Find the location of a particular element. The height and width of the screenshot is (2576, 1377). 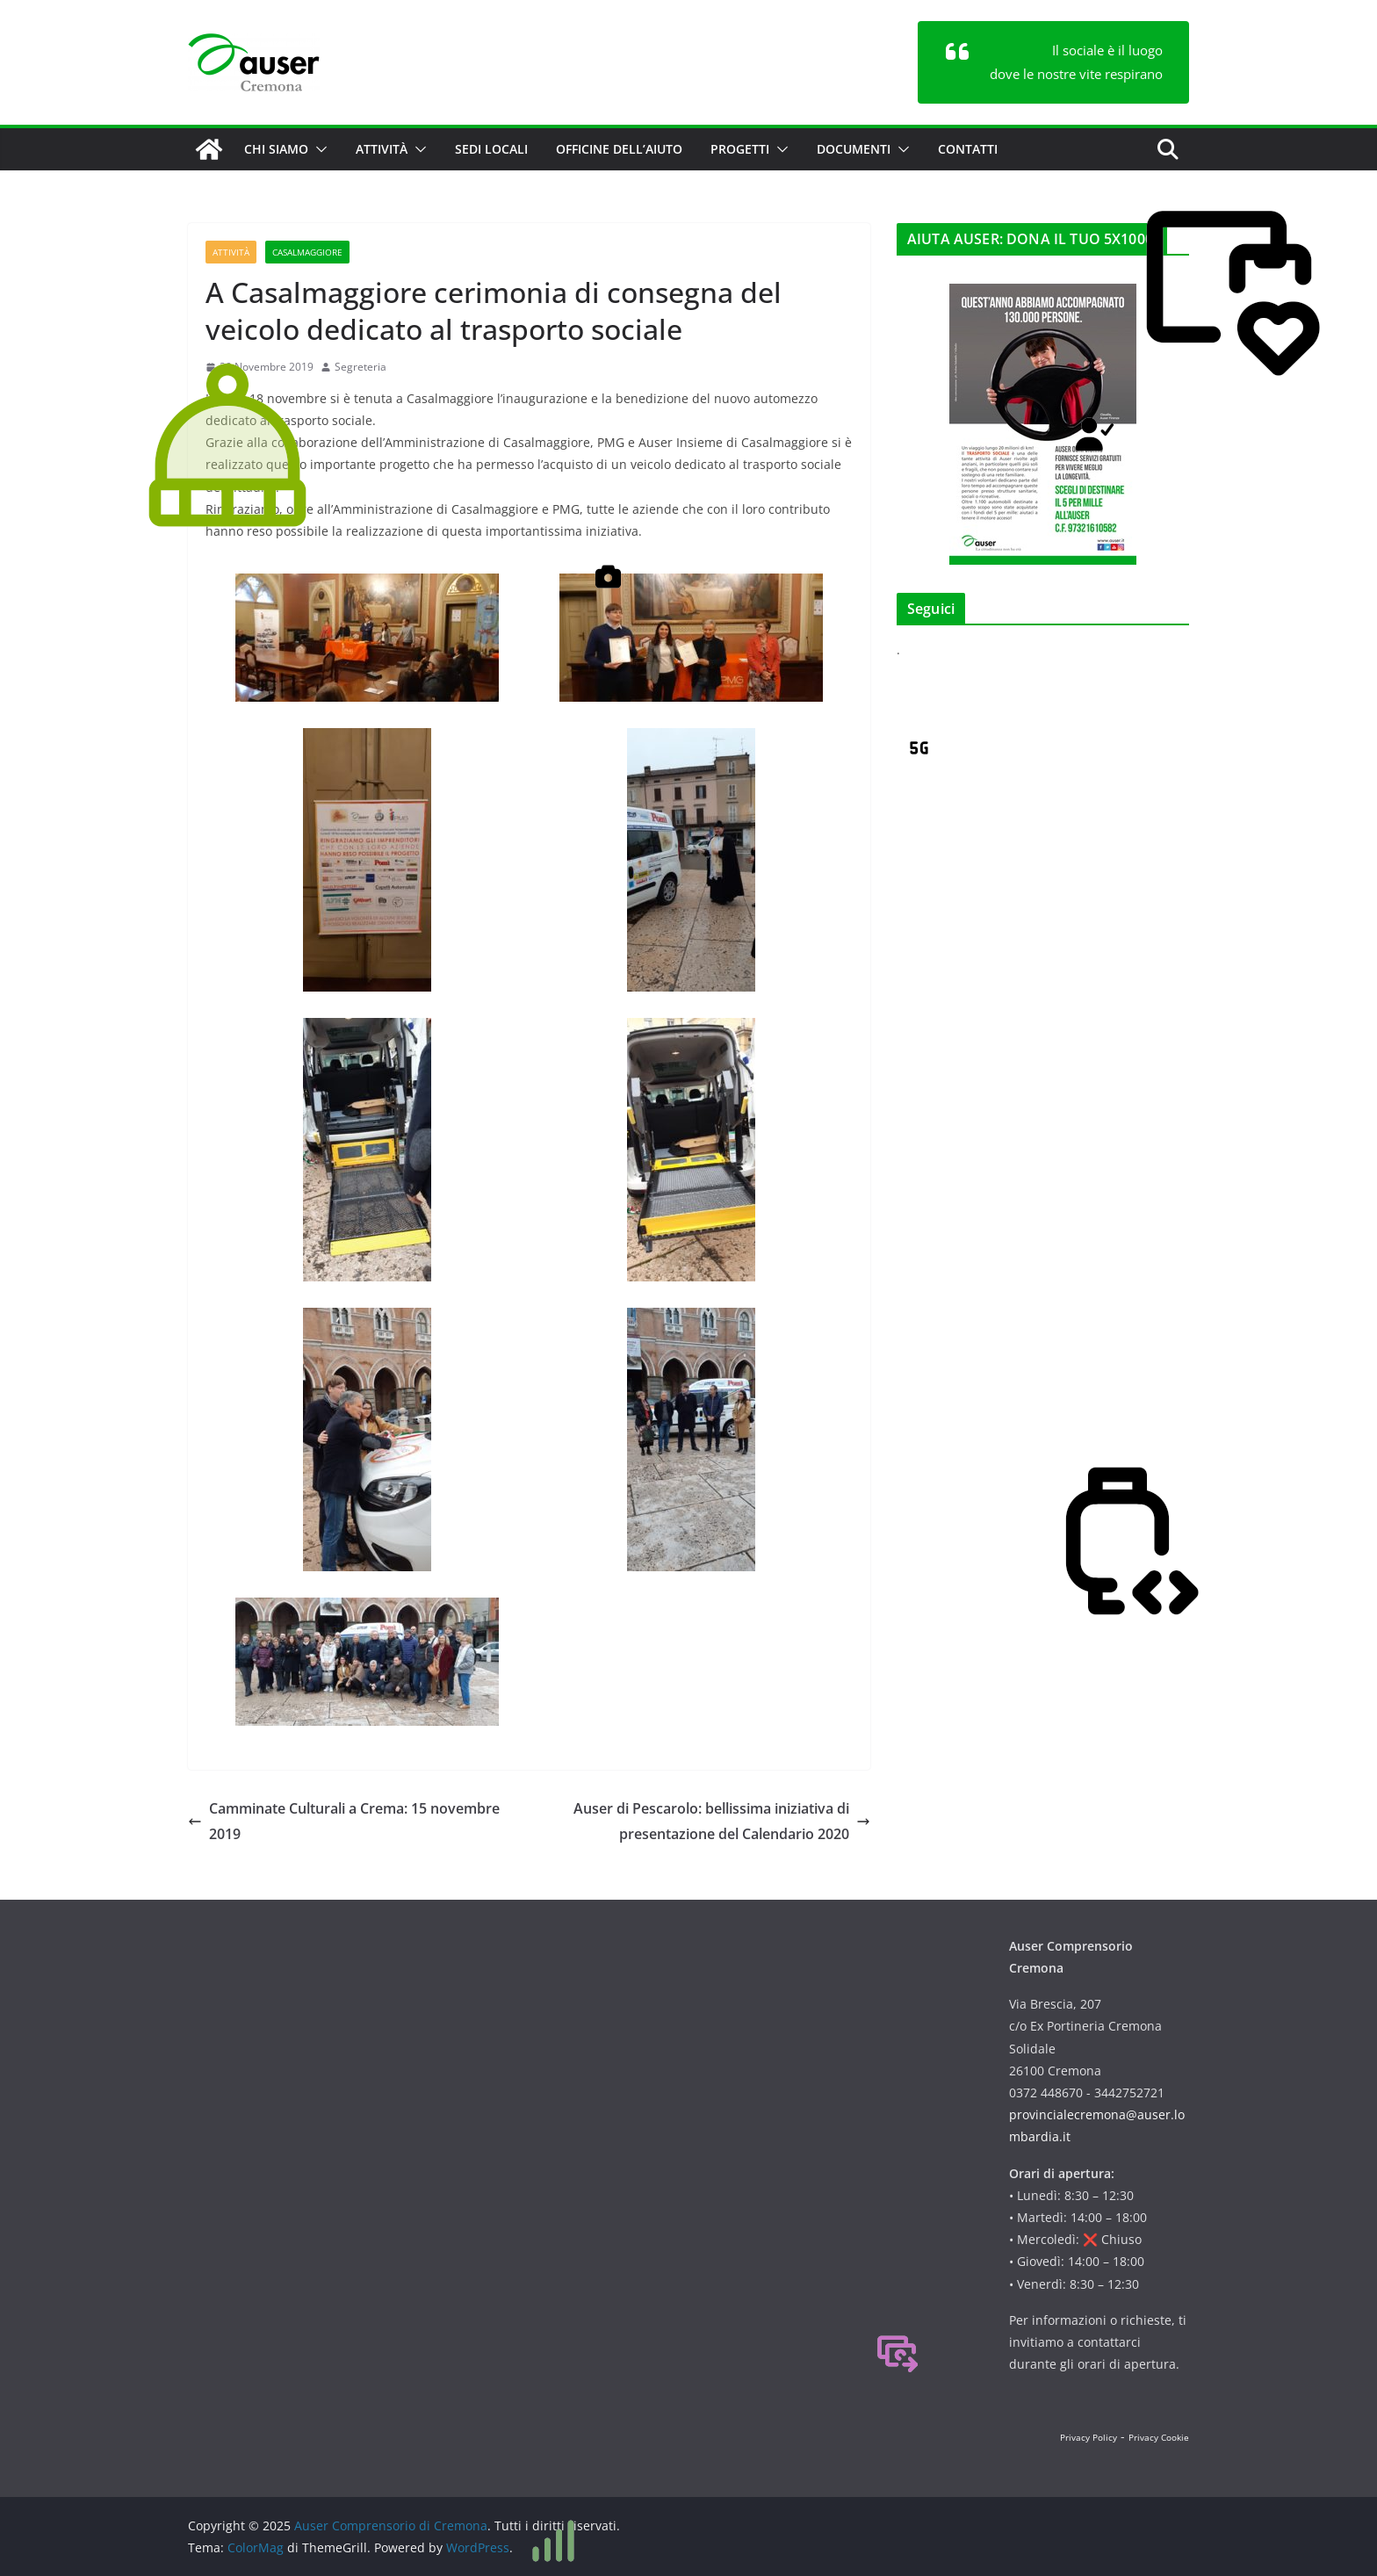

take a photo is located at coordinates (608, 576).